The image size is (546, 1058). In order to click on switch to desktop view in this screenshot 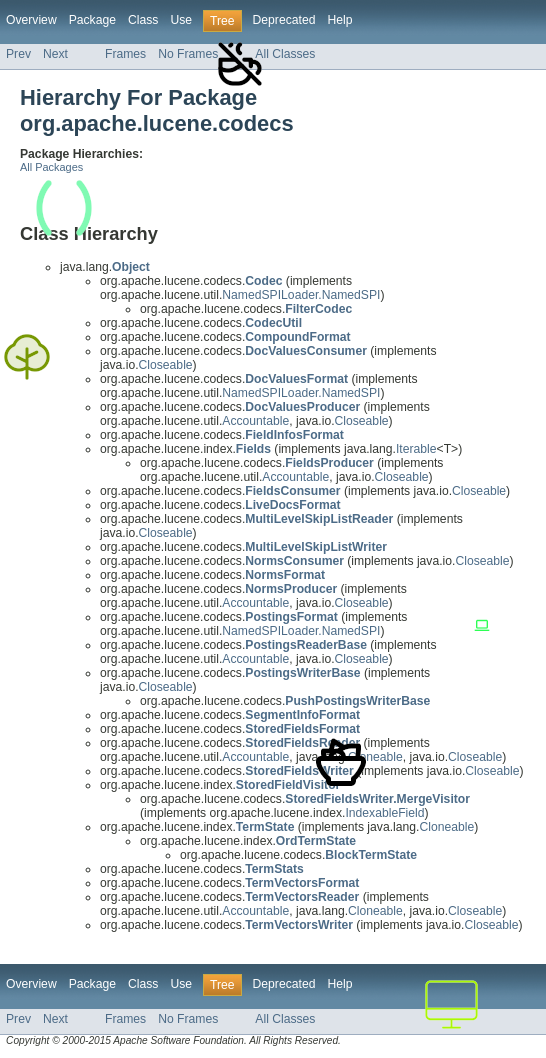, I will do `click(451, 1002)`.